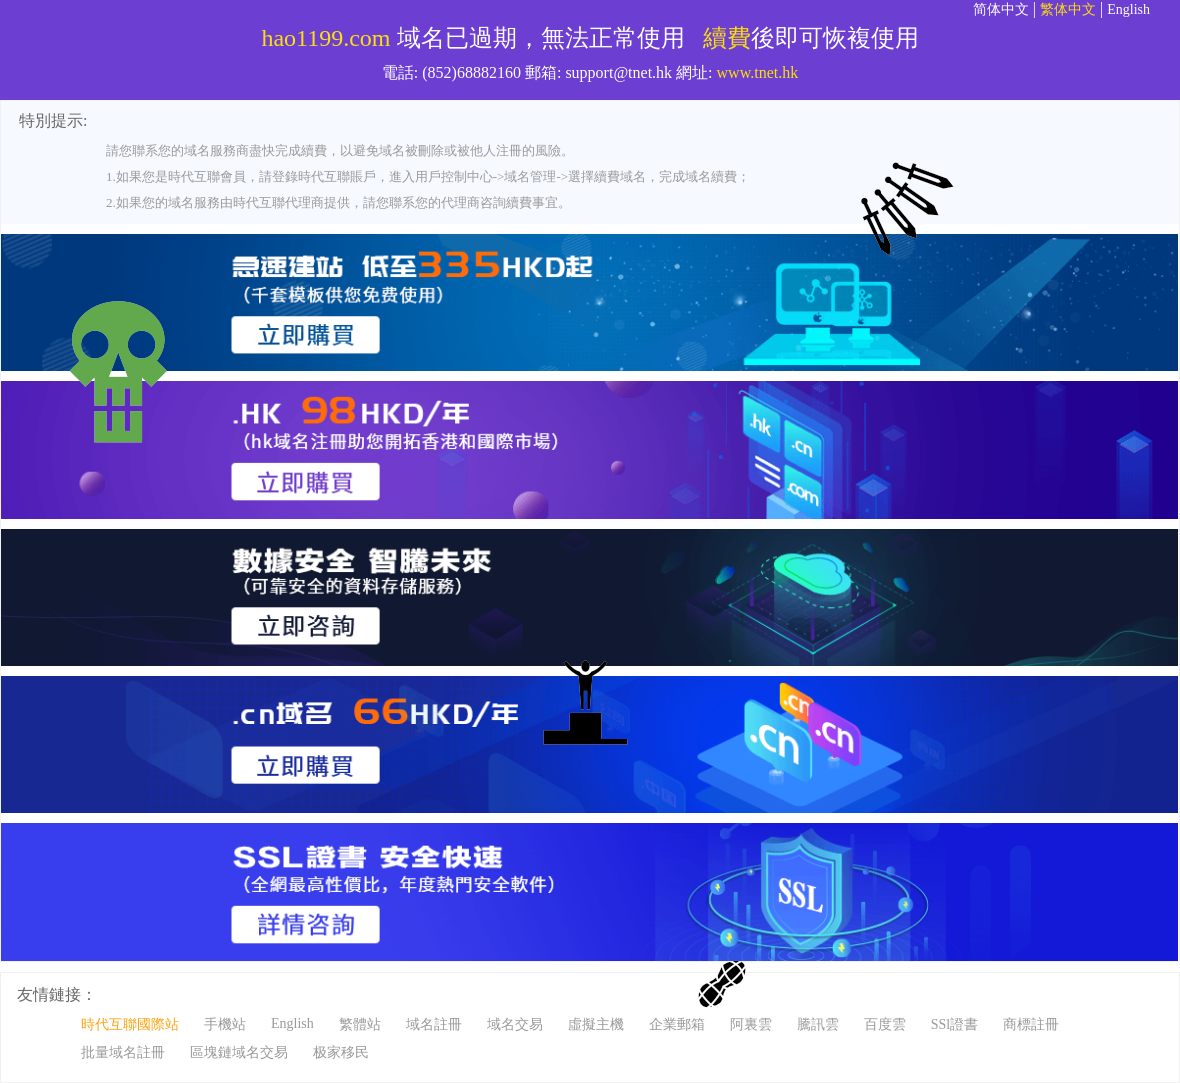 The width and height of the screenshot is (1180, 1083). What do you see at coordinates (585, 702) in the screenshot?
I see `view competition rankings or leaderboard` at bounding box center [585, 702].